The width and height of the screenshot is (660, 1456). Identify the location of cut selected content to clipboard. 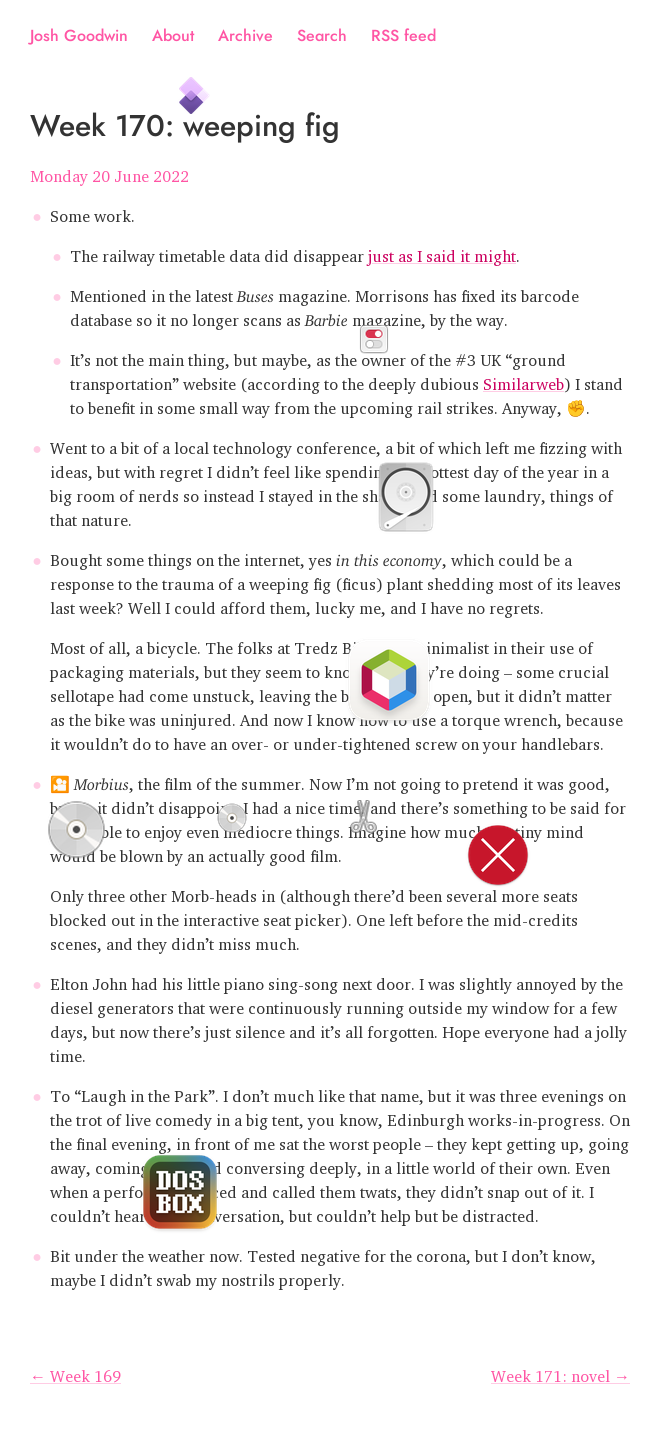
(363, 816).